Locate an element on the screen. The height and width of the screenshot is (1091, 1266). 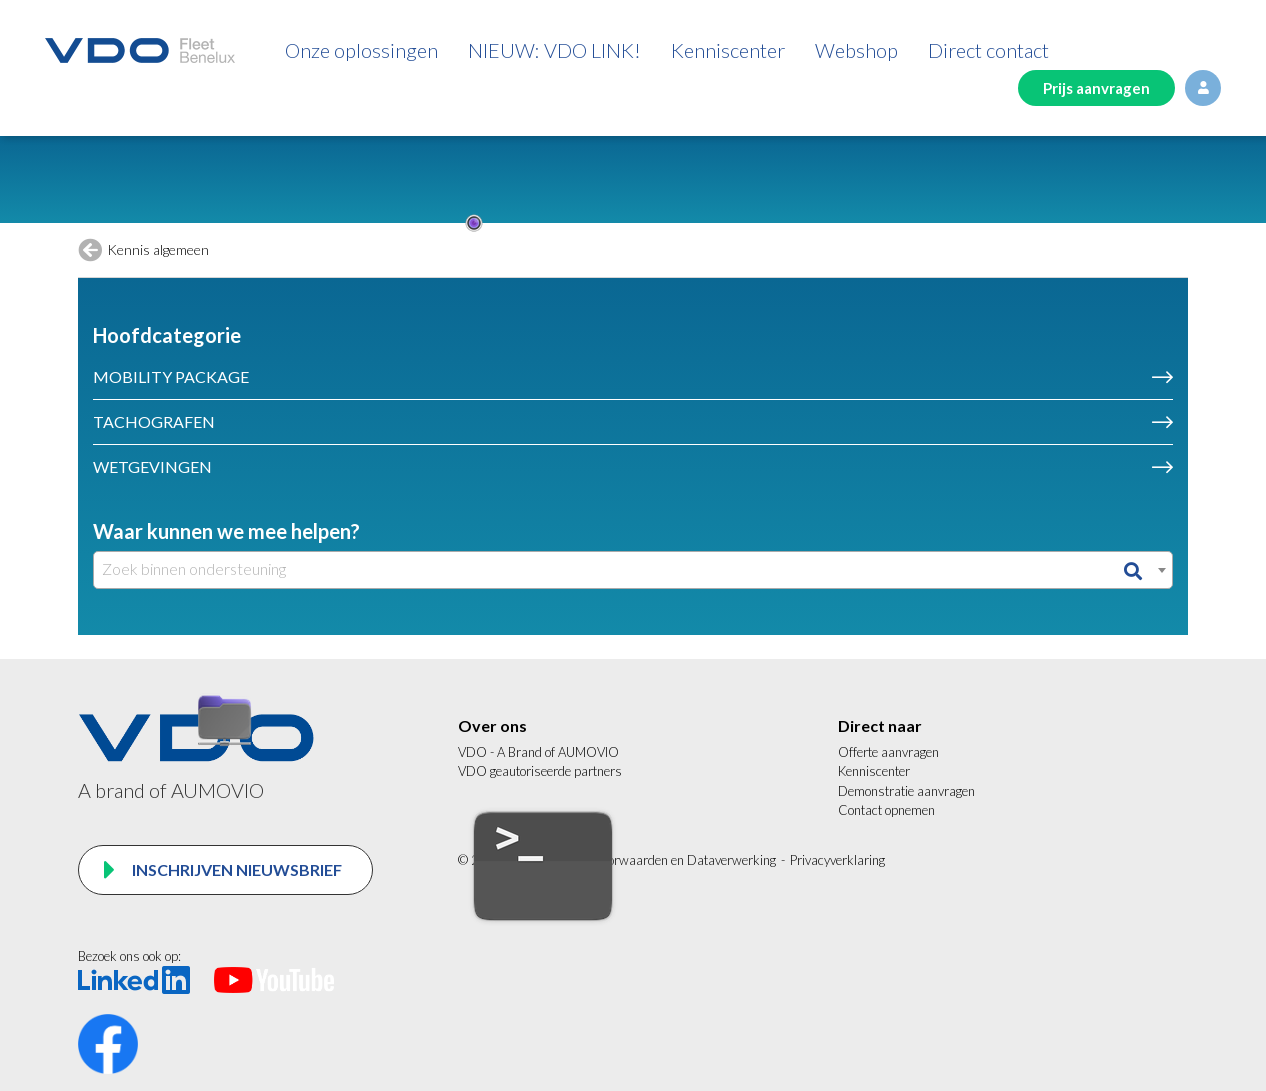
open the terminal application is located at coordinates (543, 866).